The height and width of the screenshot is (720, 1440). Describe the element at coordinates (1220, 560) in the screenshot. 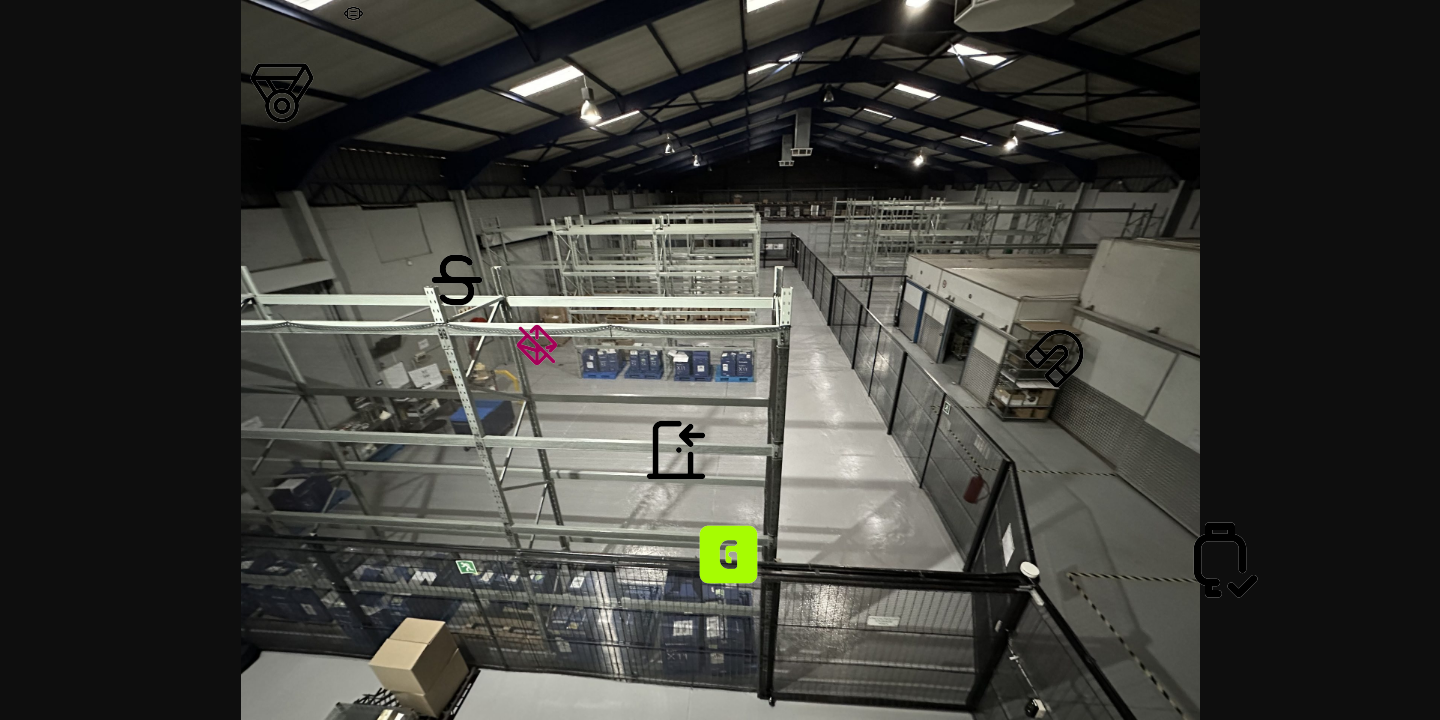

I see `smartwatch successfully connected` at that location.